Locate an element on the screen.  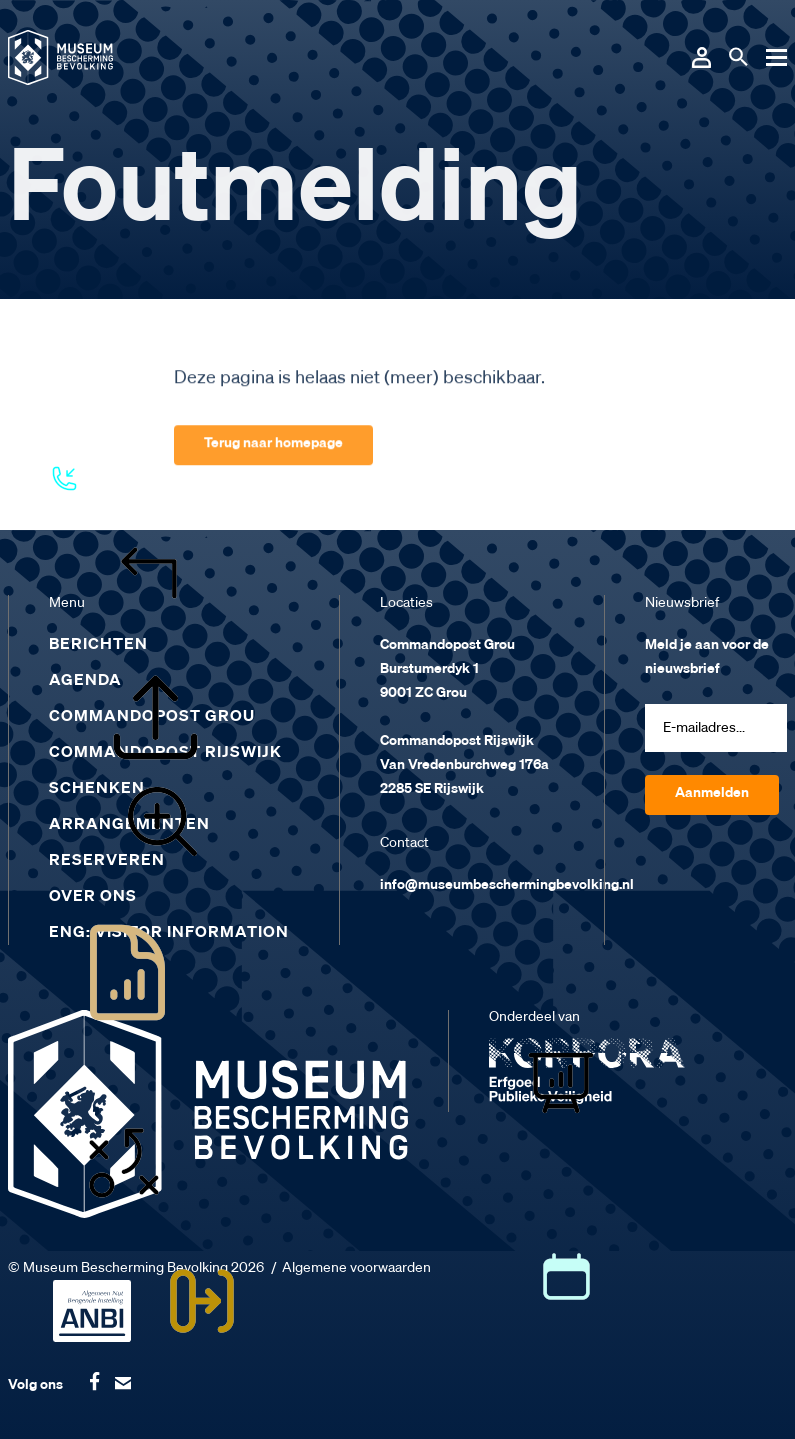
zoom in on content is located at coordinates (162, 821).